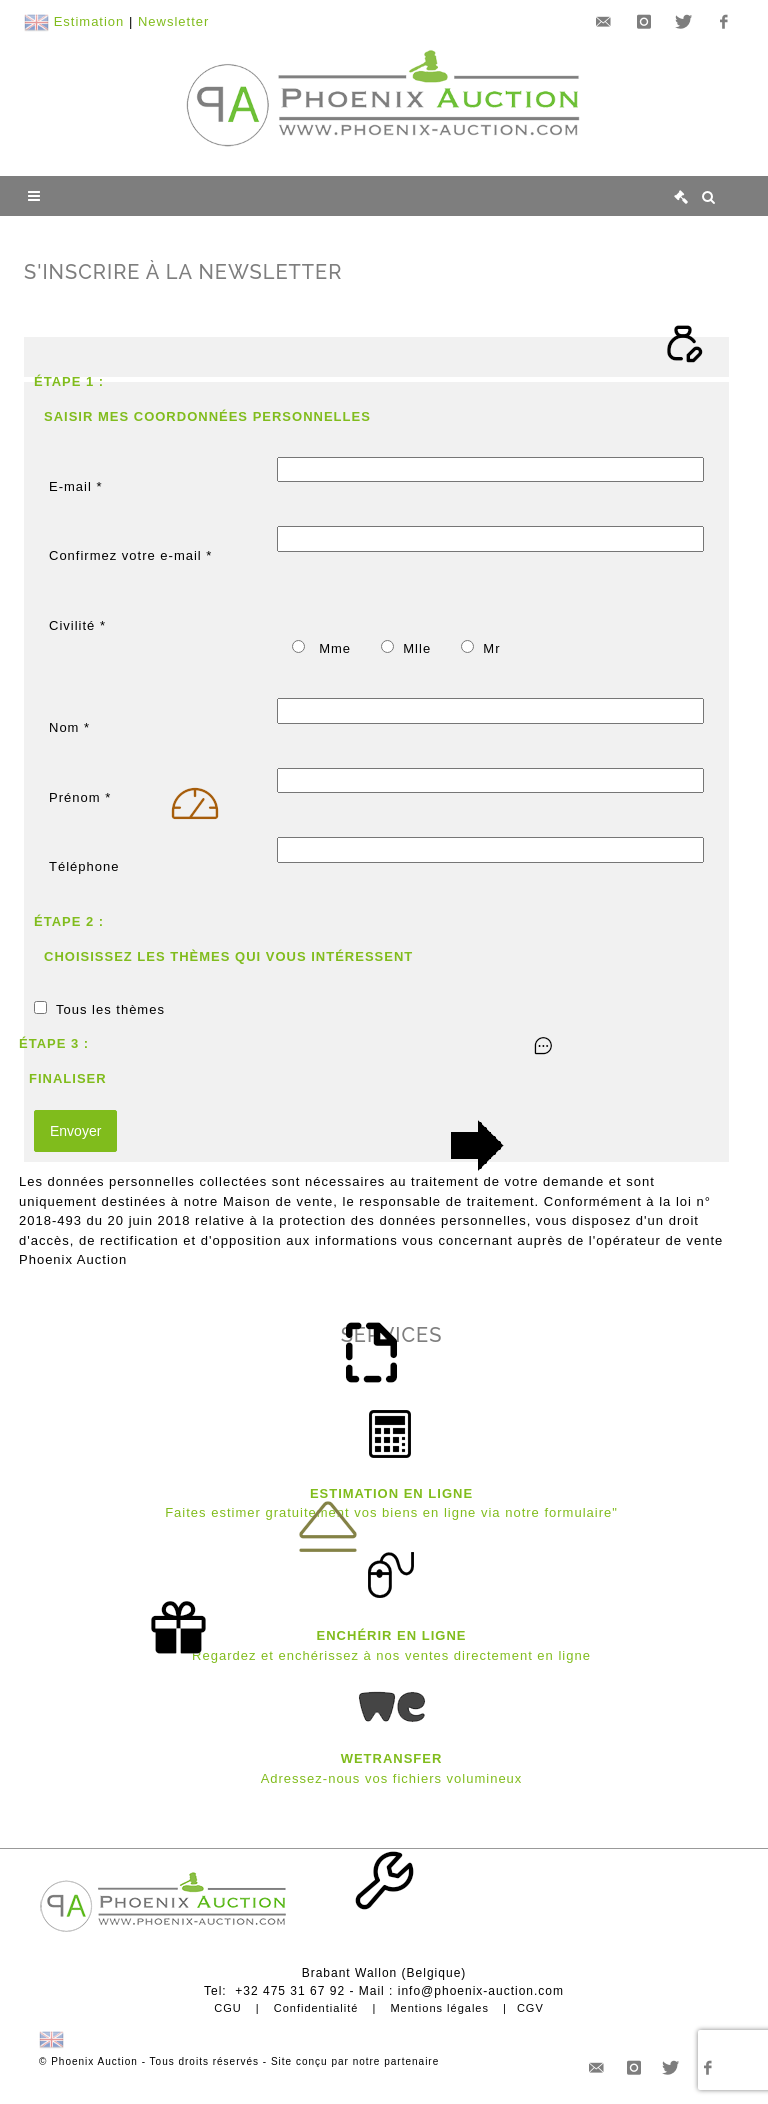 Image resolution: width=768 pixels, height=2104 pixels. What do you see at coordinates (543, 1046) in the screenshot?
I see `open chat or messaging` at bounding box center [543, 1046].